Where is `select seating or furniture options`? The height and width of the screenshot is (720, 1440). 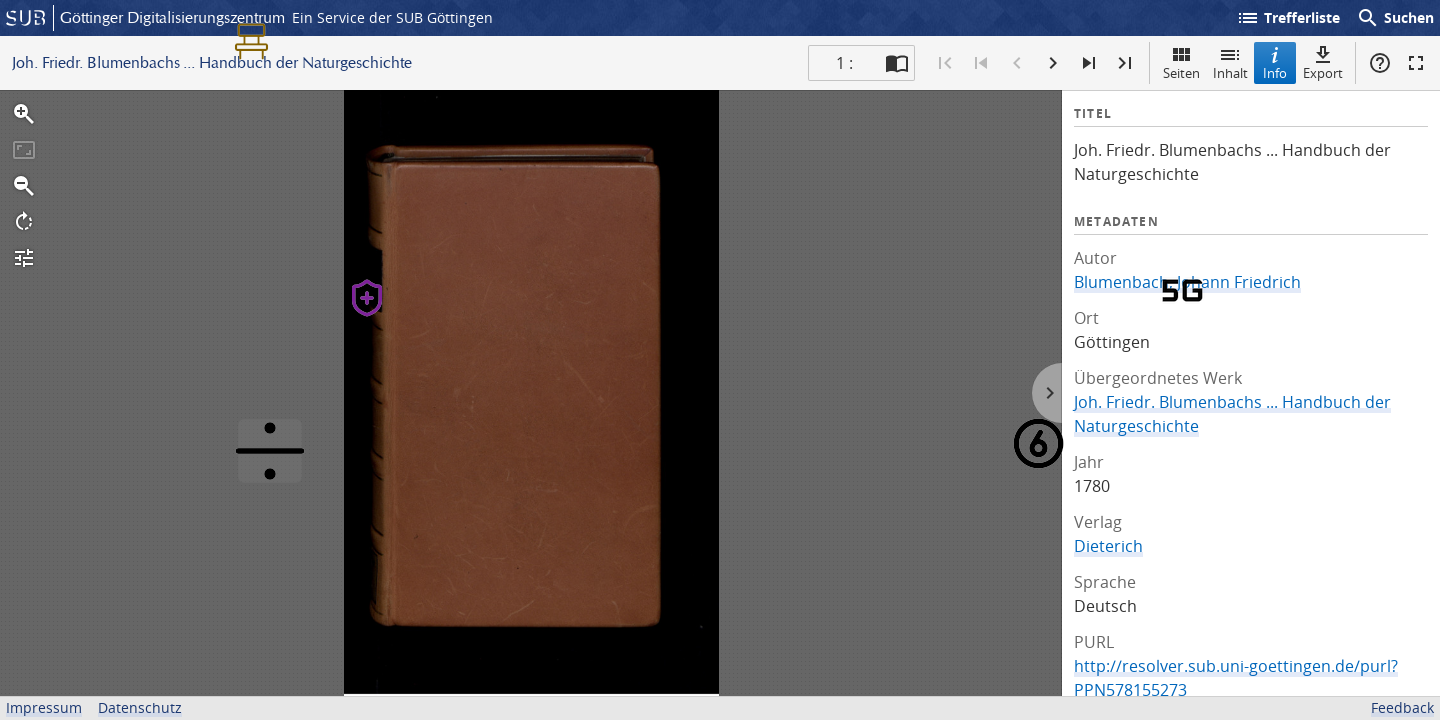
select seating or furniture options is located at coordinates (251, 41).